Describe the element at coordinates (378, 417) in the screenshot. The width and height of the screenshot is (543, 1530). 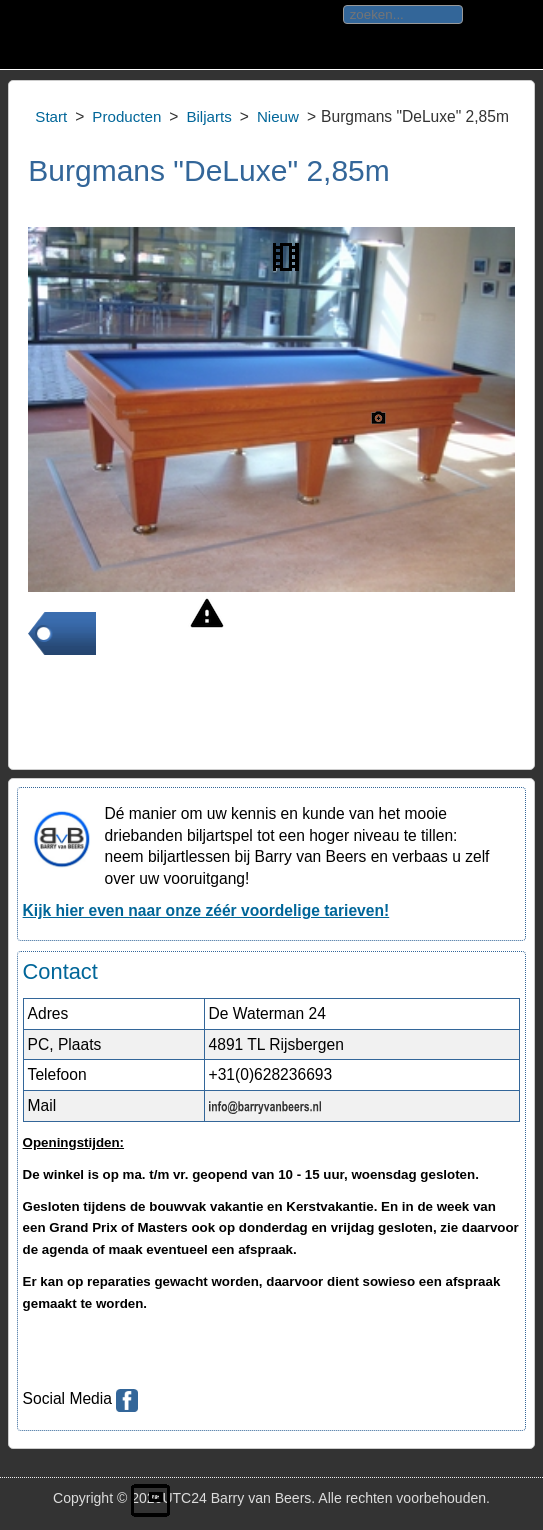
I see `enhance or improve photo quality` at that location.